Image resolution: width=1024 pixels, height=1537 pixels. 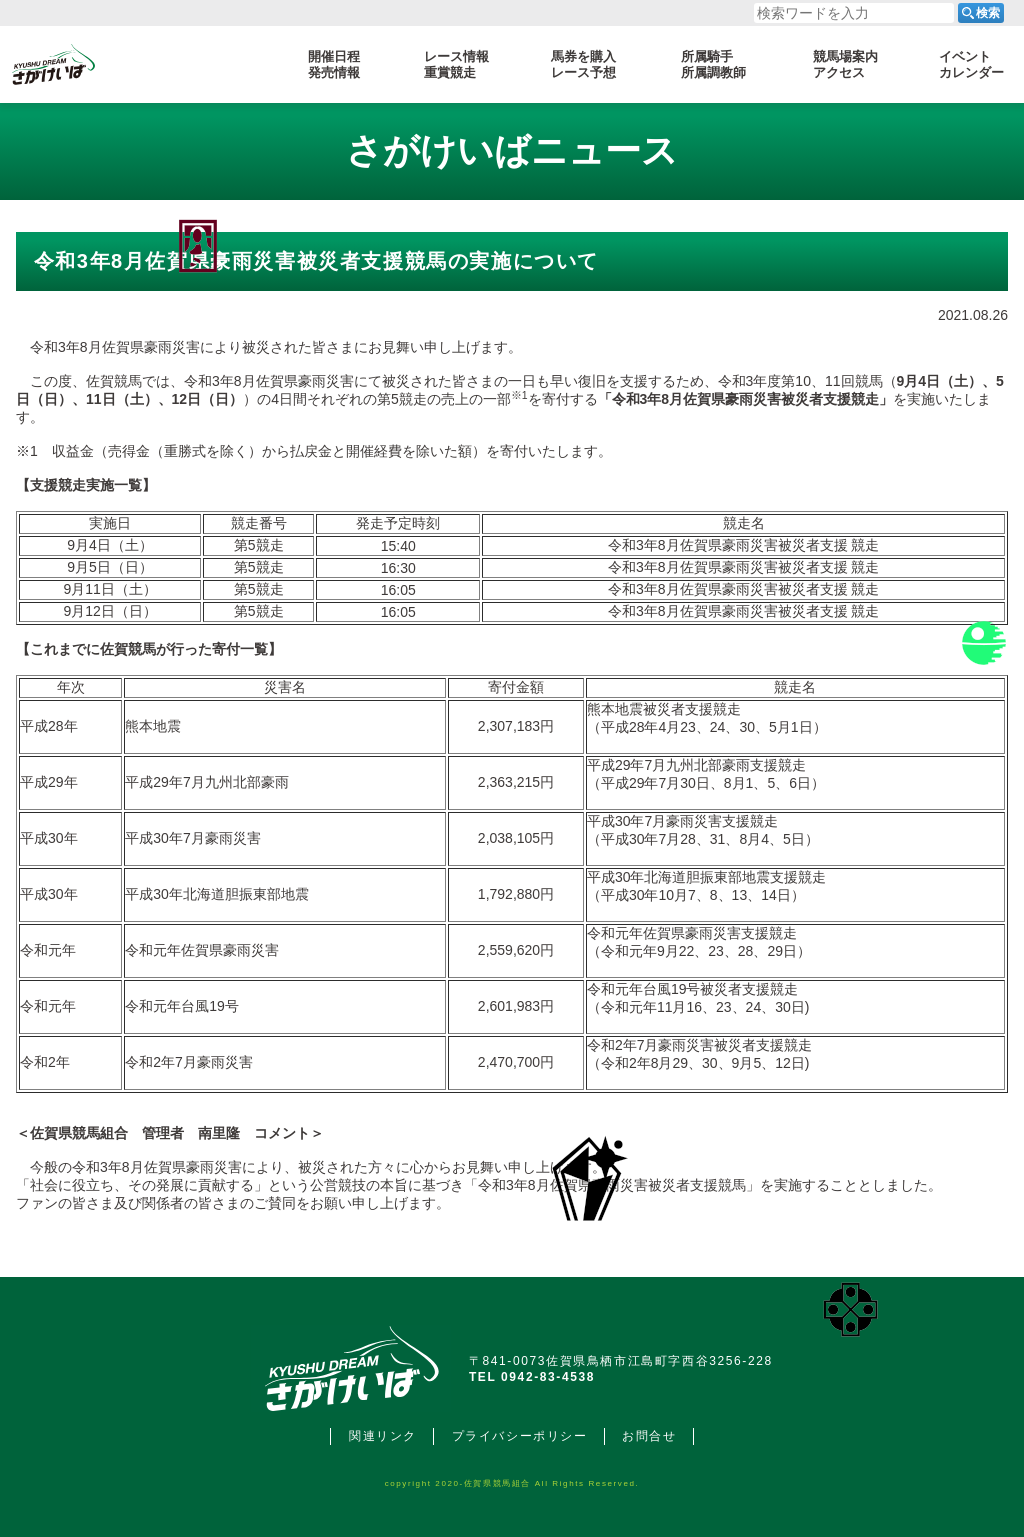 I want to click on indicates a racing or competition game mode, so click(x=586, y=1178).